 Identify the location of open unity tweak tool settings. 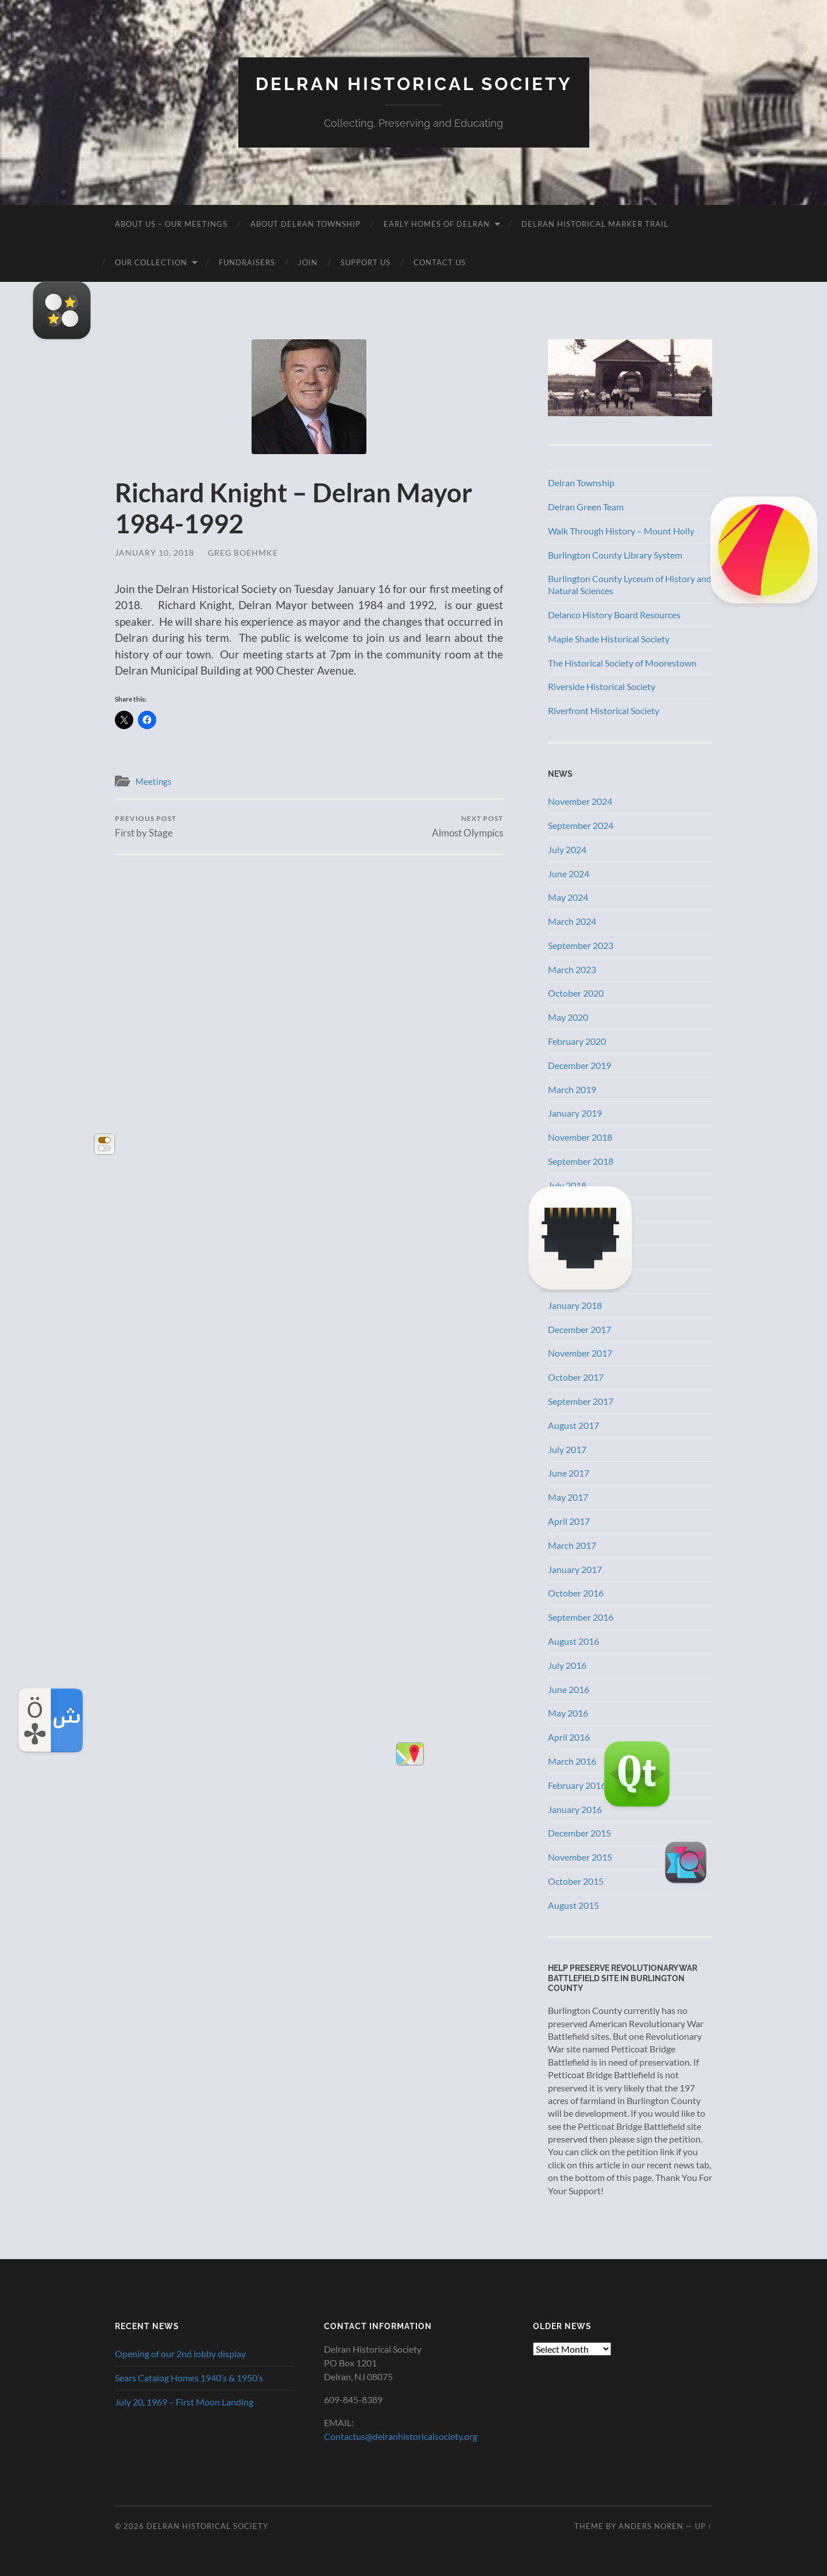
(105, 1144).